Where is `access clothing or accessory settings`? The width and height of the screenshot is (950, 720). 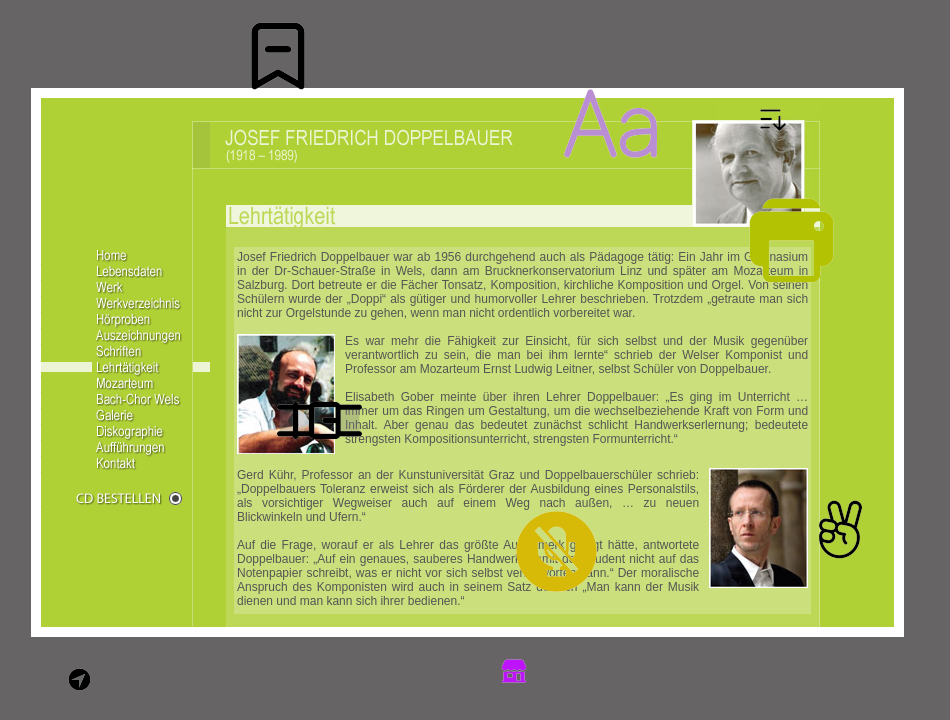 access clothing or accessory settings is located at coordinates (319, 420).